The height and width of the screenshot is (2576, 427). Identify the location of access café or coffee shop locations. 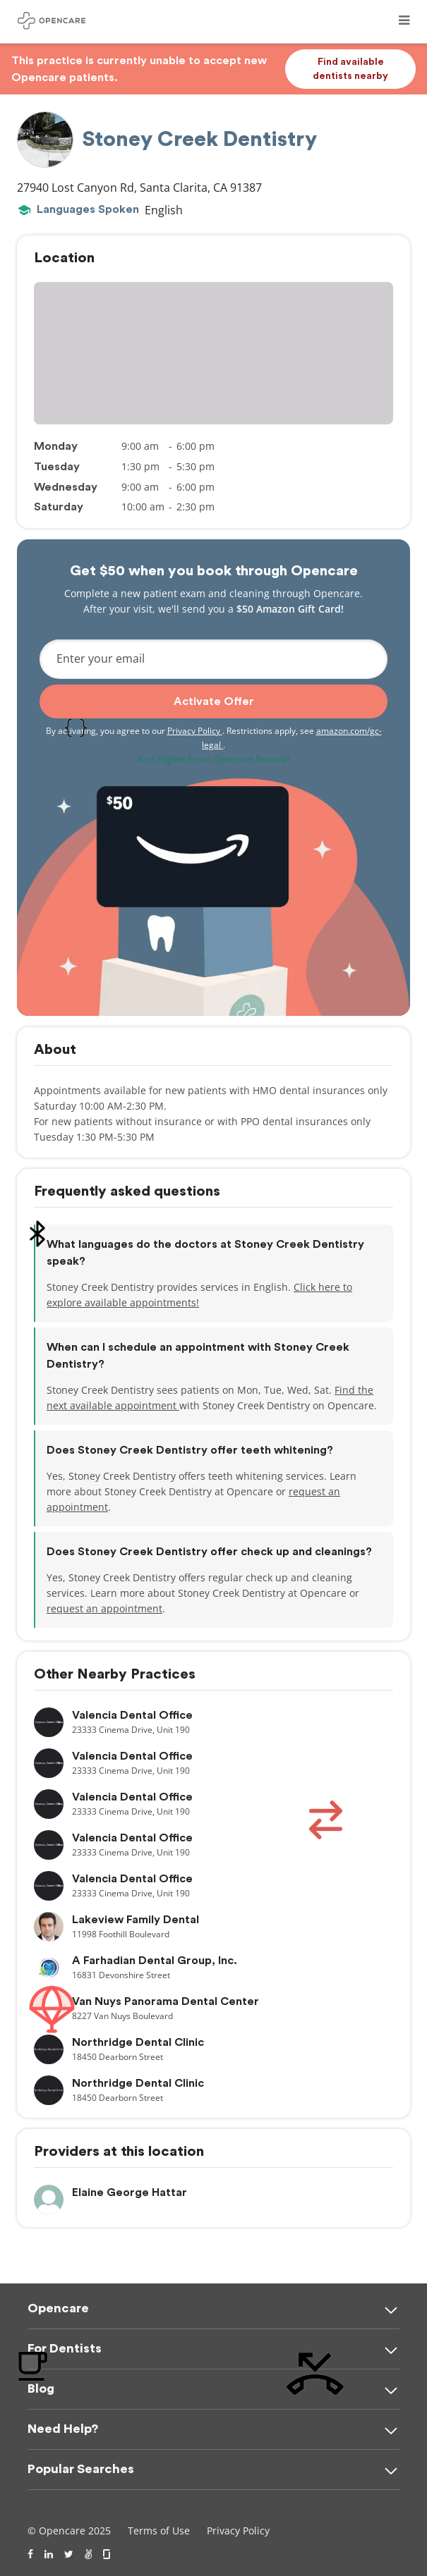
(31, 2366).